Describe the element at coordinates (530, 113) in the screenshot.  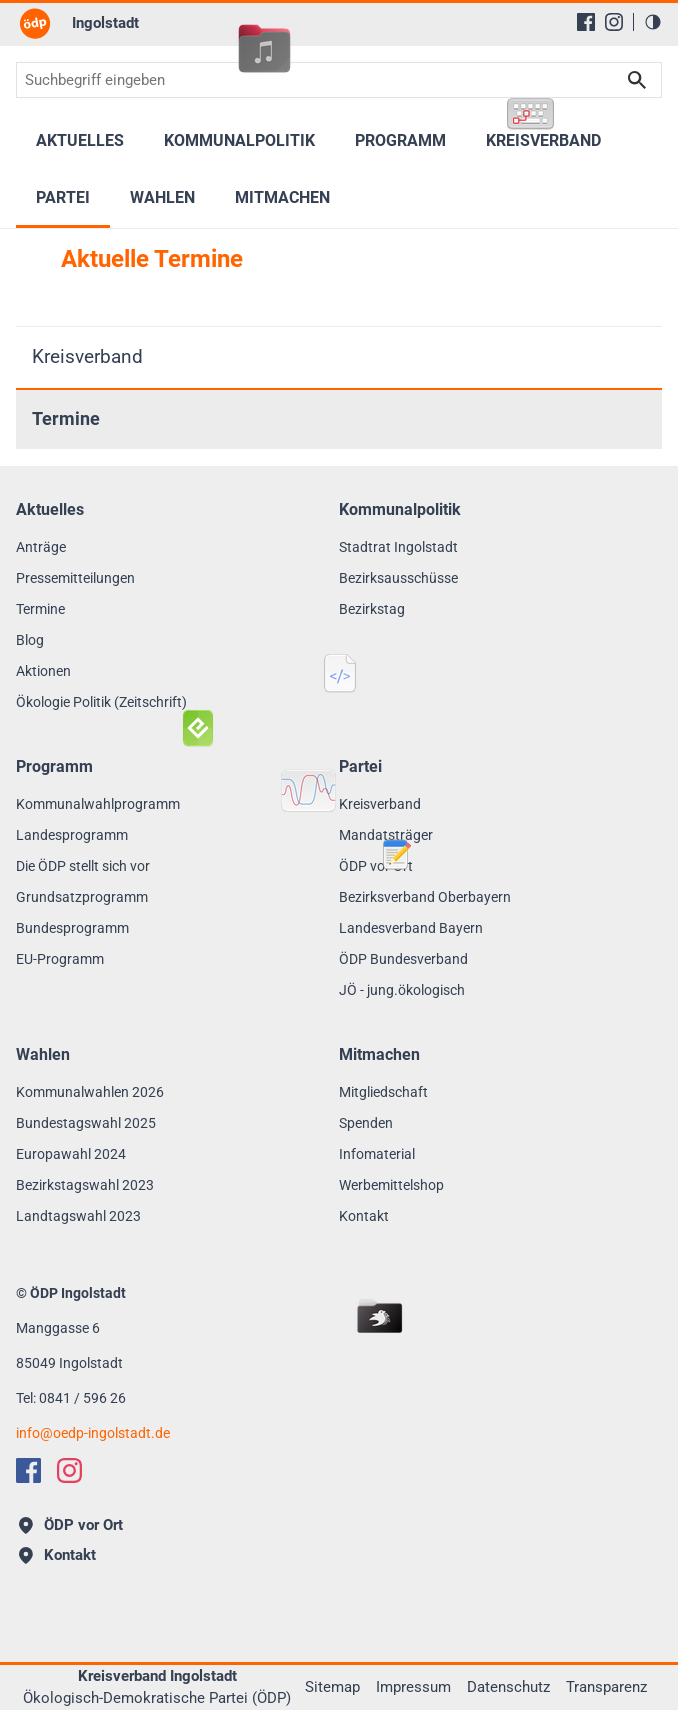
I see `configure keyboard shortcuts` at that location.